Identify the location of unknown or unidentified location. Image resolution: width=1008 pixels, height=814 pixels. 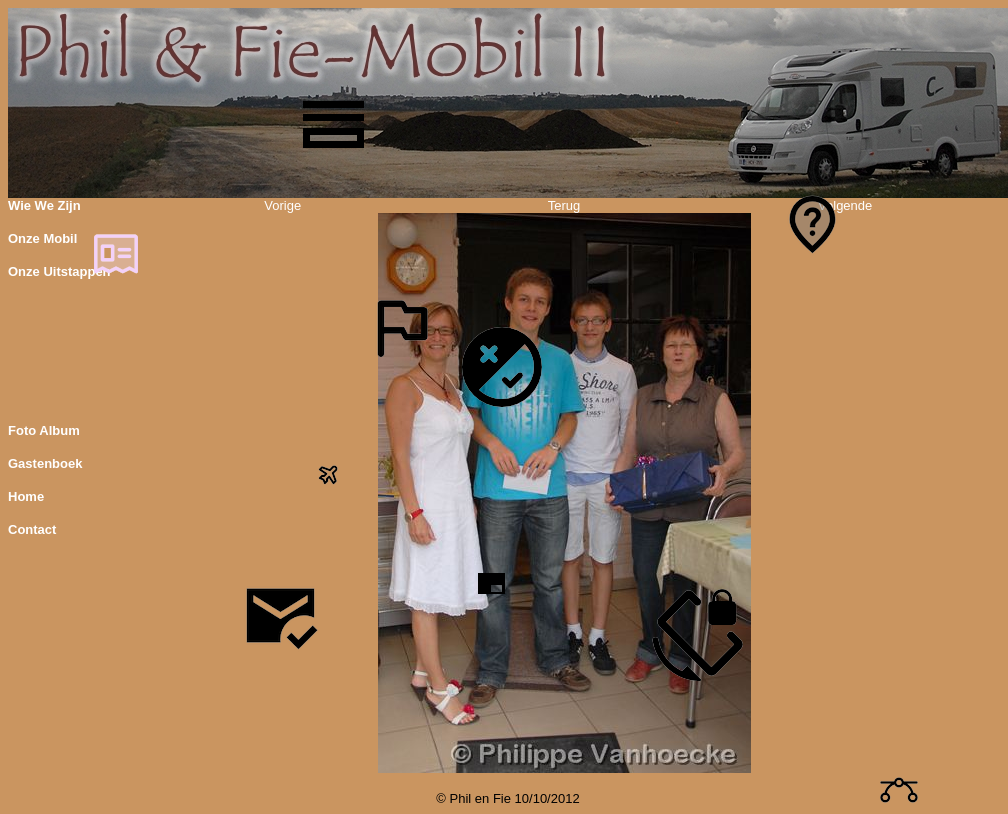
(812, 224).